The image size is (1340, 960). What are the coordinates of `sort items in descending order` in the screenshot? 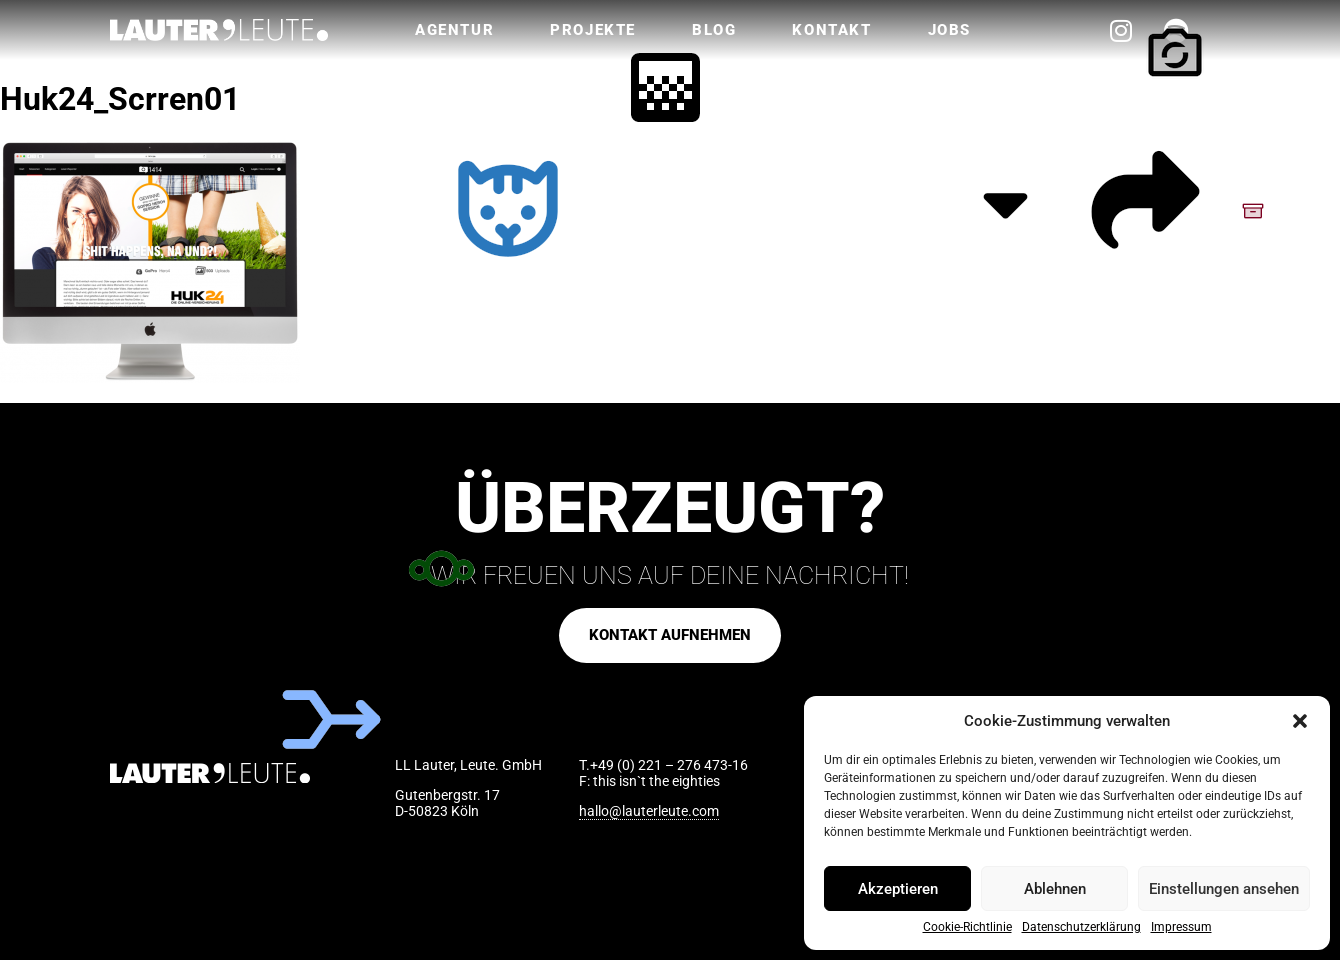 It's located at (1005, 189).